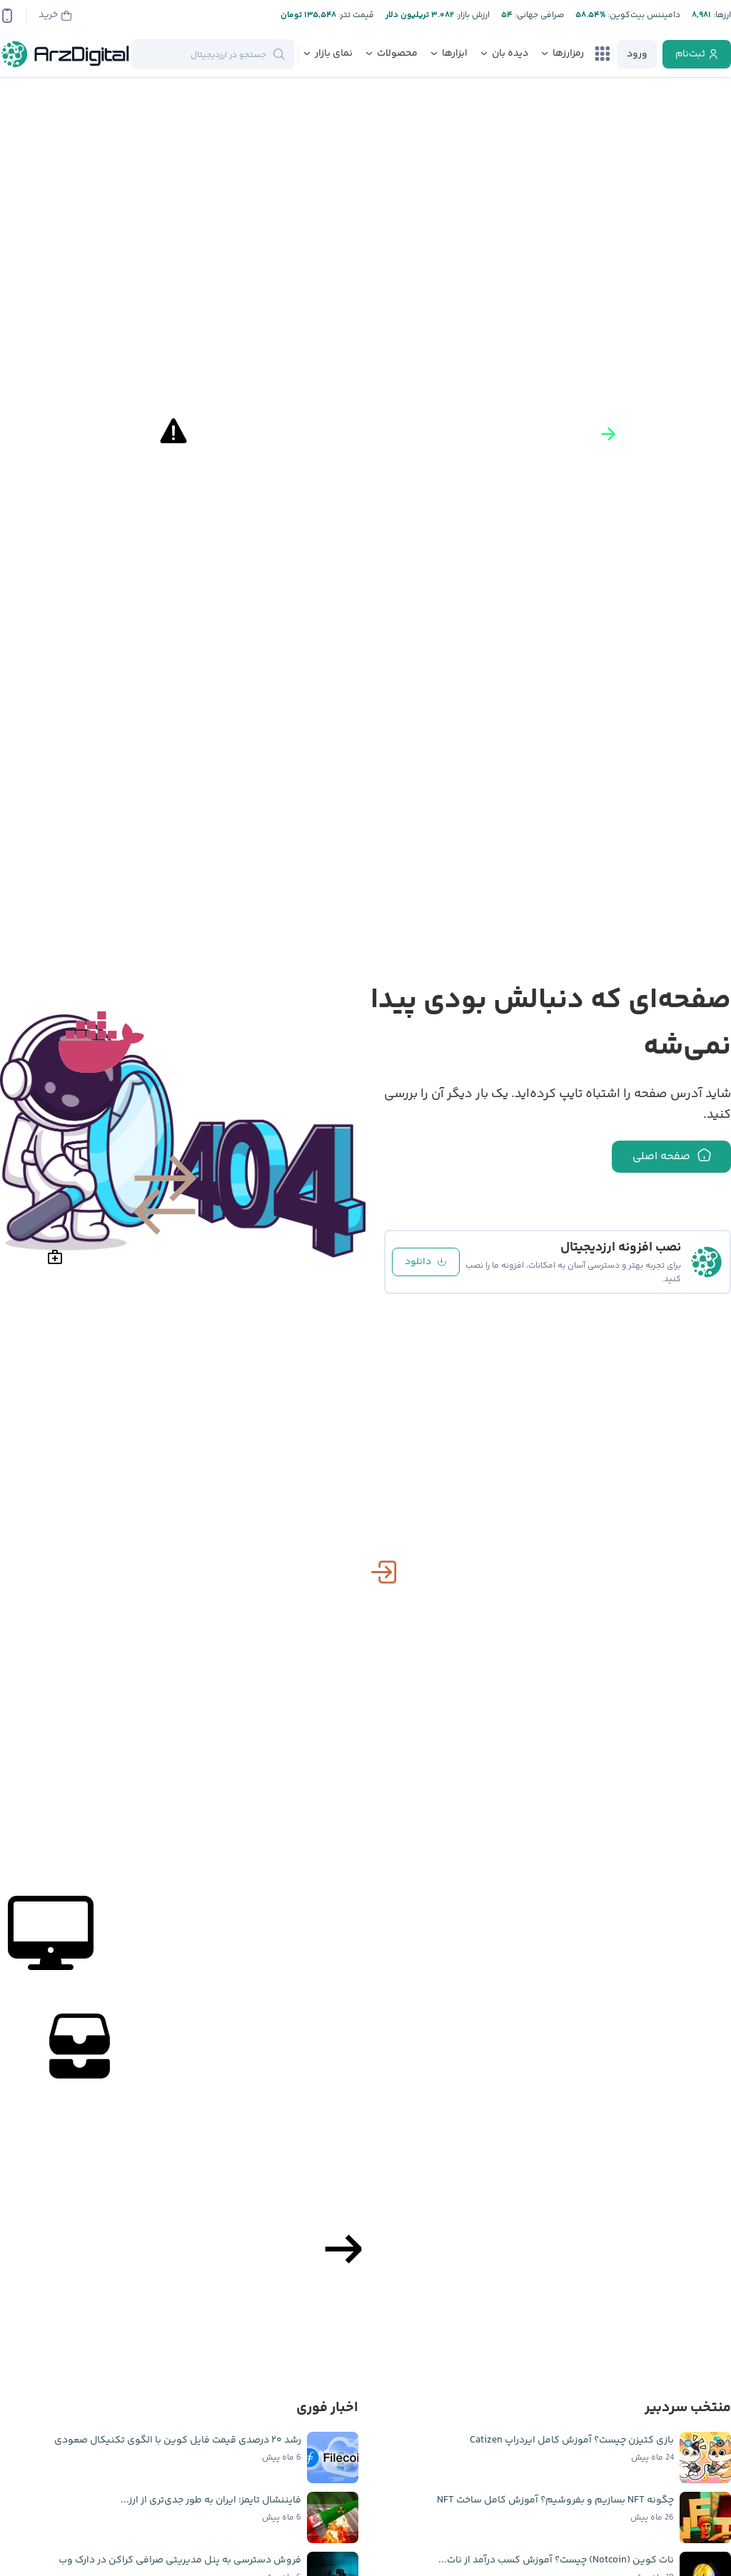 Image resolution: width=731 pixels, height=2576 pixels. I want to click on docker container management, so click(101, 1042).